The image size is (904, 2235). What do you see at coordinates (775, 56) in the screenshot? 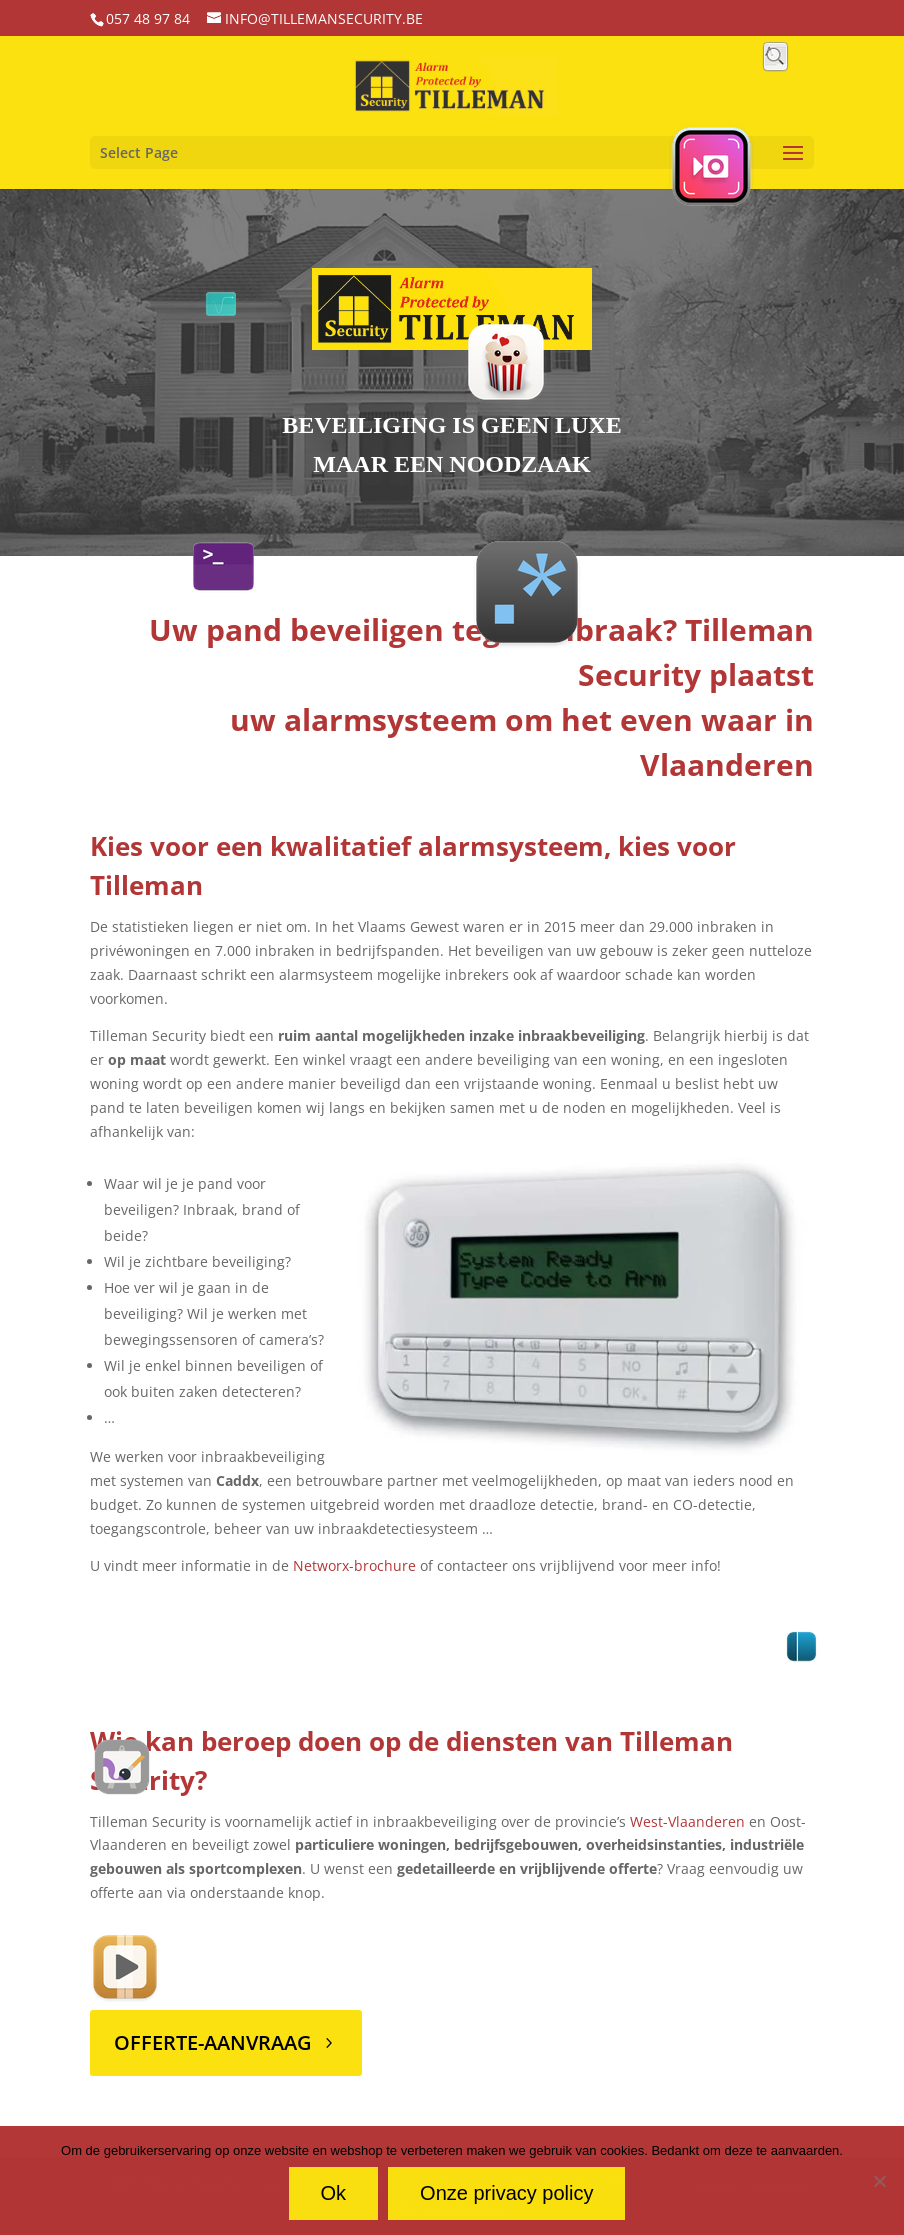
I see `open document viewer application` at bounding box center [775, 56].